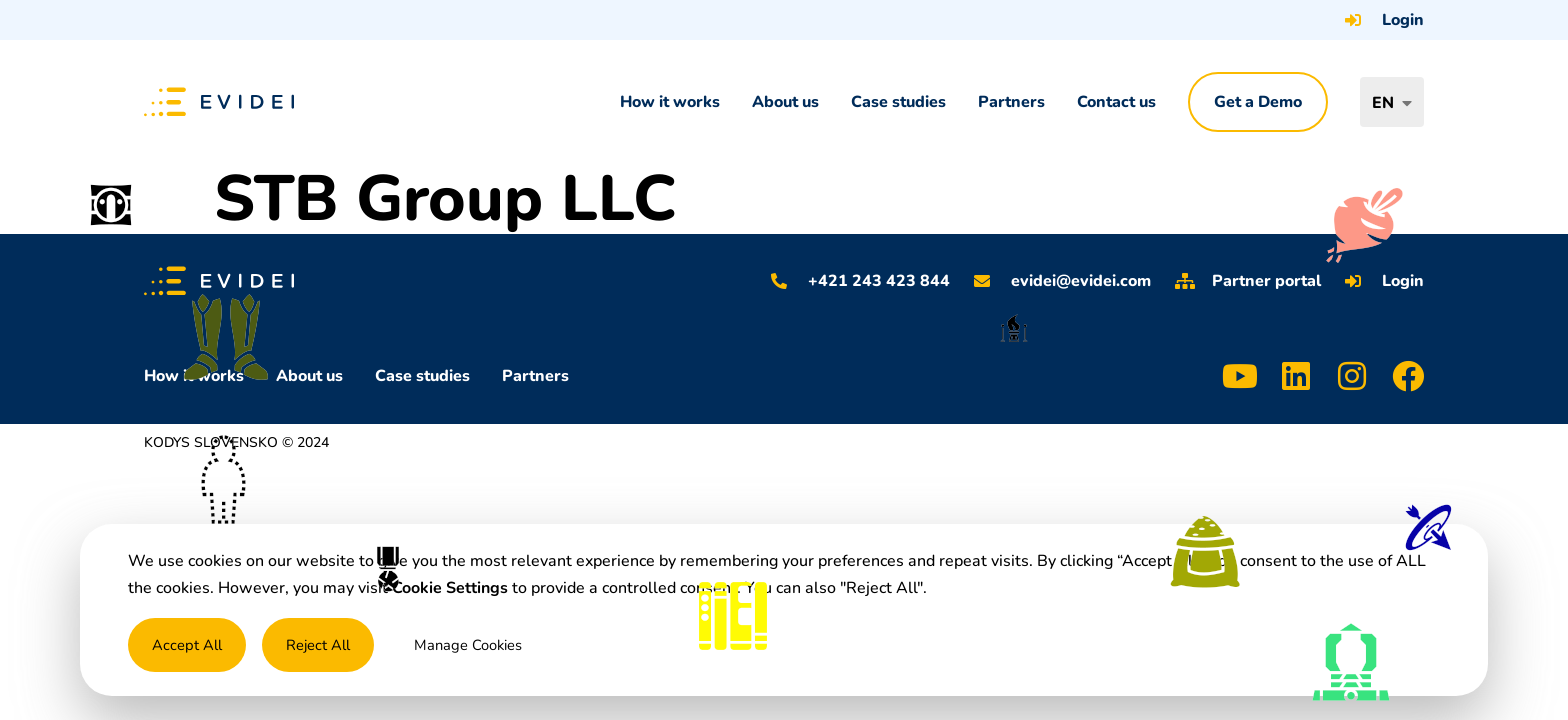 This screenshot has height=720, width=1568. What do you see at coordinates (1204, 549) in the screenshot?
I see `indicates a powder or ingredient item in inventory` at bounding box center [1204, 549].